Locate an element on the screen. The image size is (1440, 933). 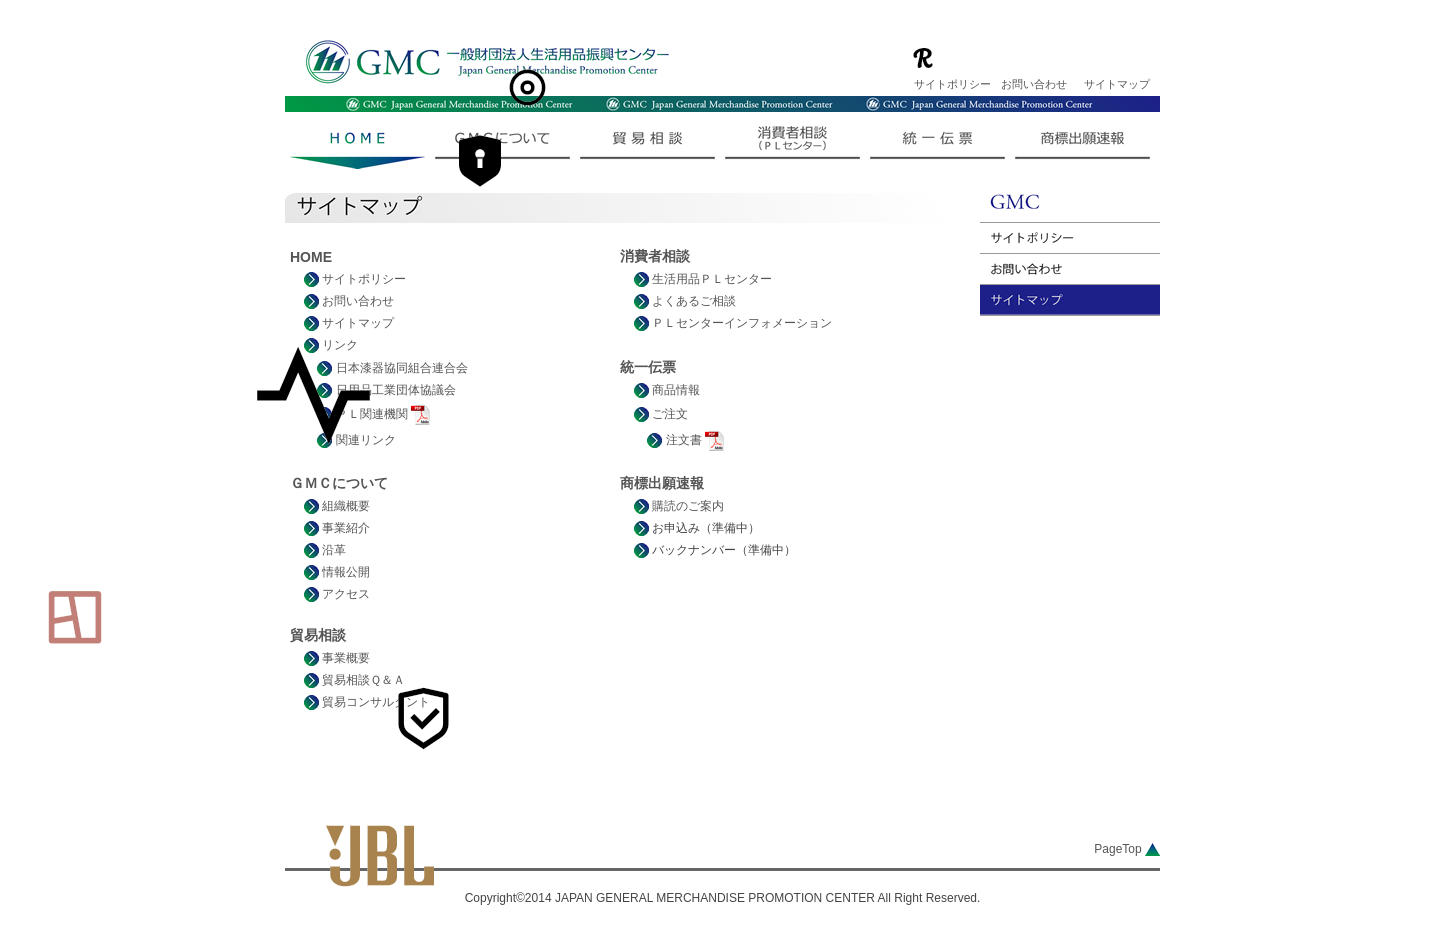
view health or heart rate data is located at coordinates (313, 395).